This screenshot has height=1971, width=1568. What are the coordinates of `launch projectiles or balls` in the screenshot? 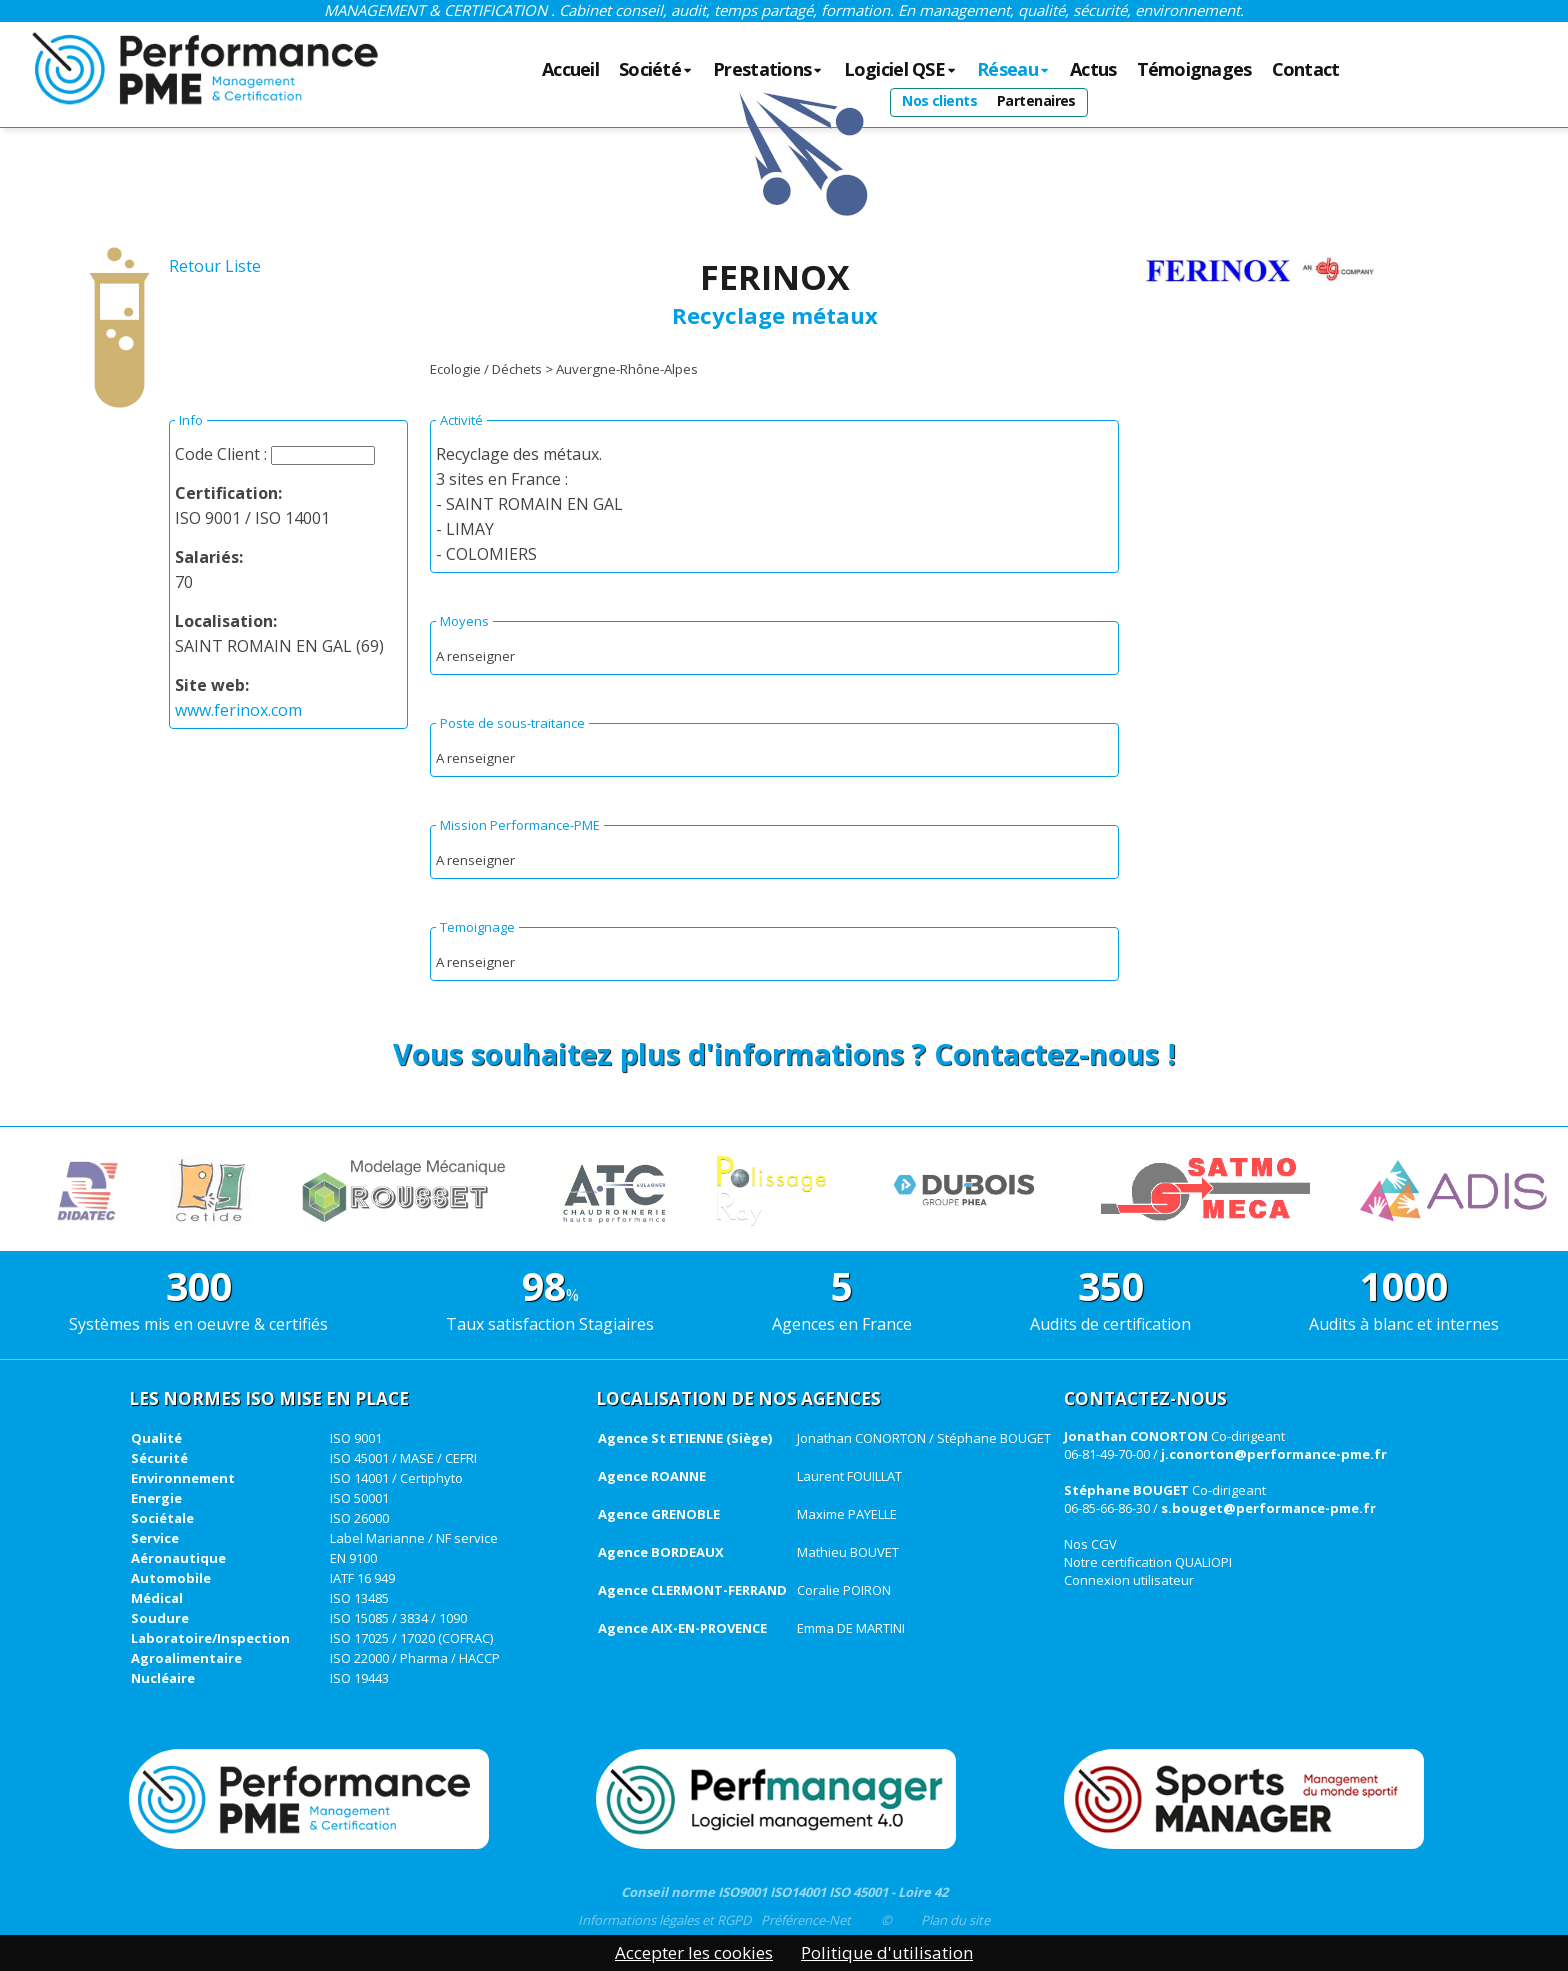 It's located at (804, 150).